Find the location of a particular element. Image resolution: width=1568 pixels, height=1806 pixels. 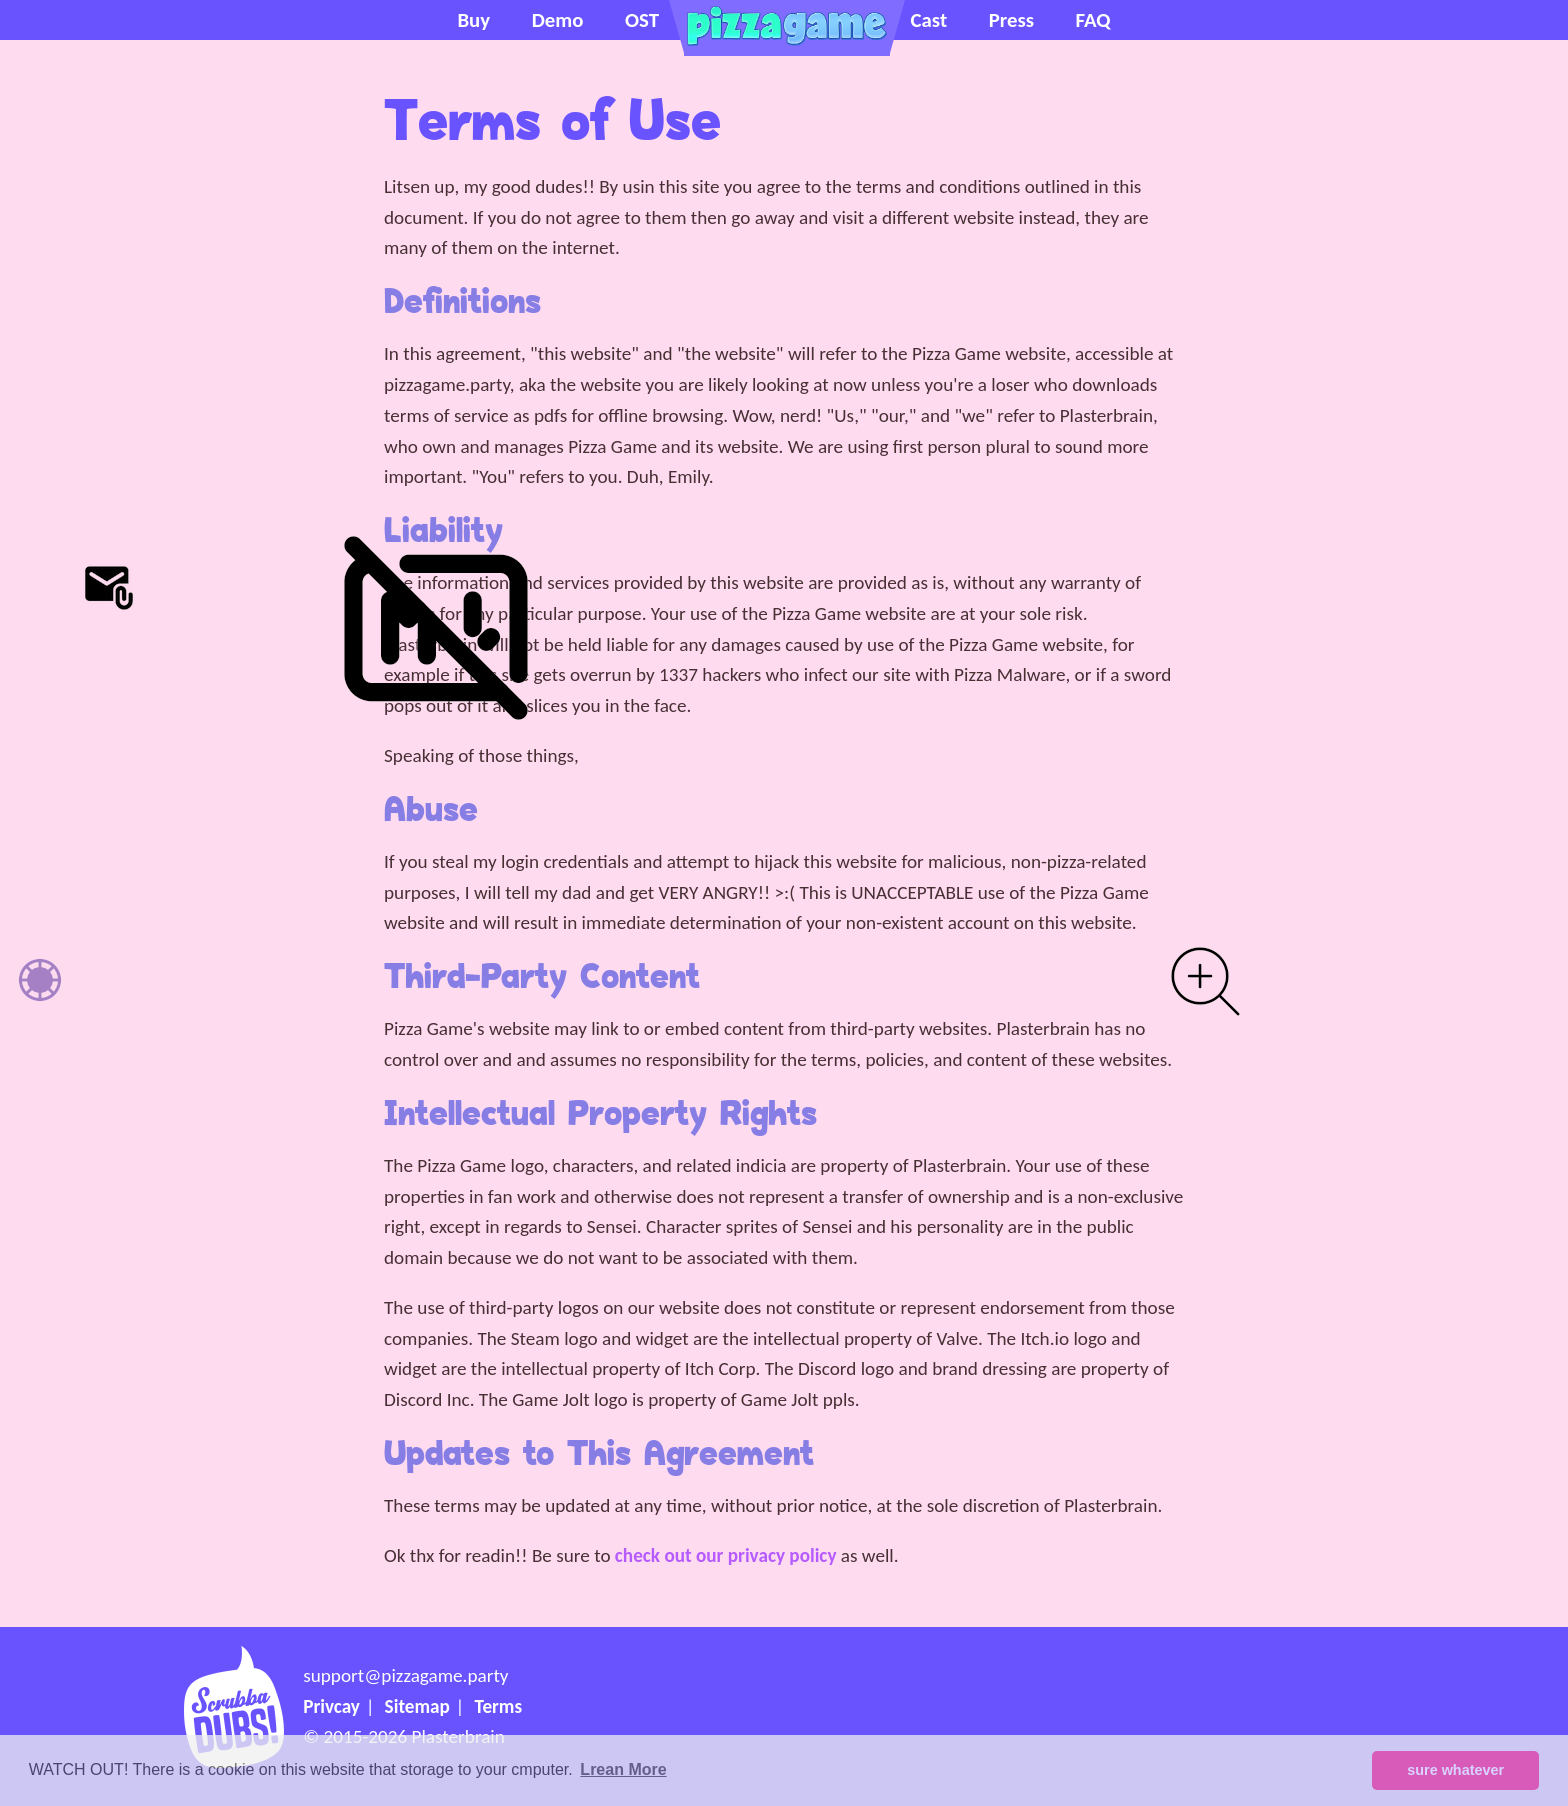

disable markdown formatting is located at coordinates (436, 628).